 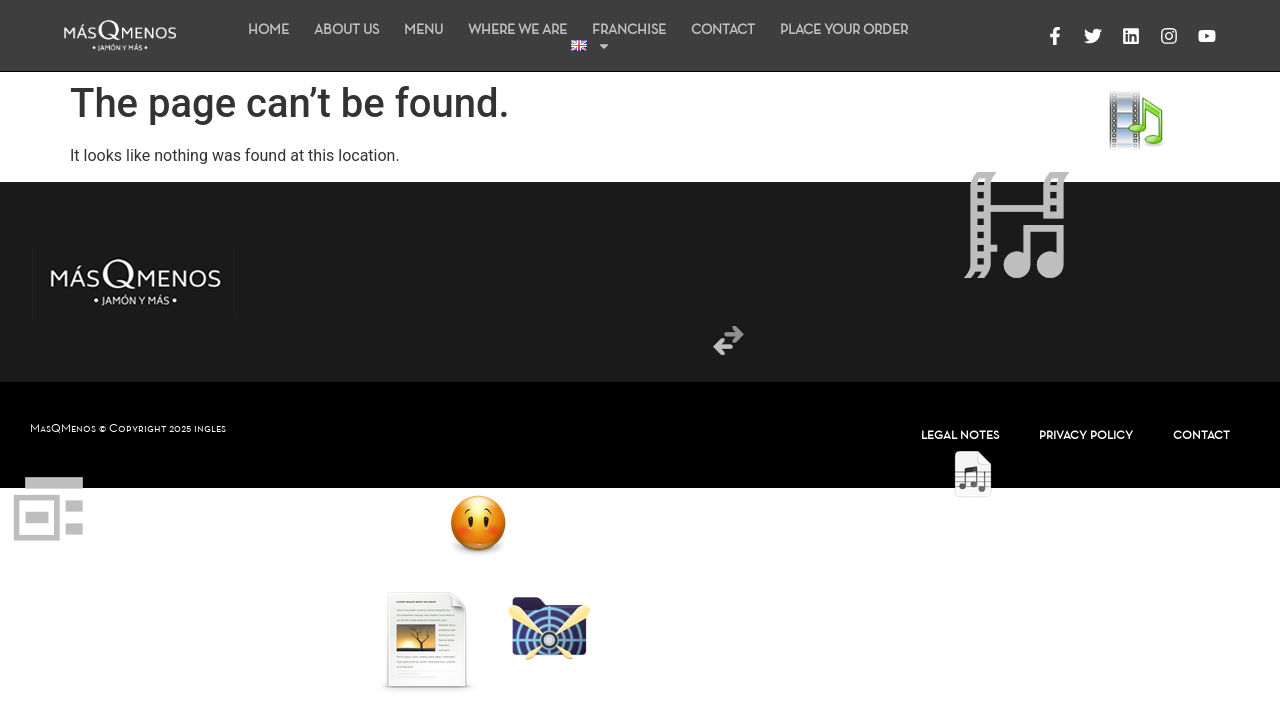 I want to click on remove all items from the list, so click(x=54, y=506).